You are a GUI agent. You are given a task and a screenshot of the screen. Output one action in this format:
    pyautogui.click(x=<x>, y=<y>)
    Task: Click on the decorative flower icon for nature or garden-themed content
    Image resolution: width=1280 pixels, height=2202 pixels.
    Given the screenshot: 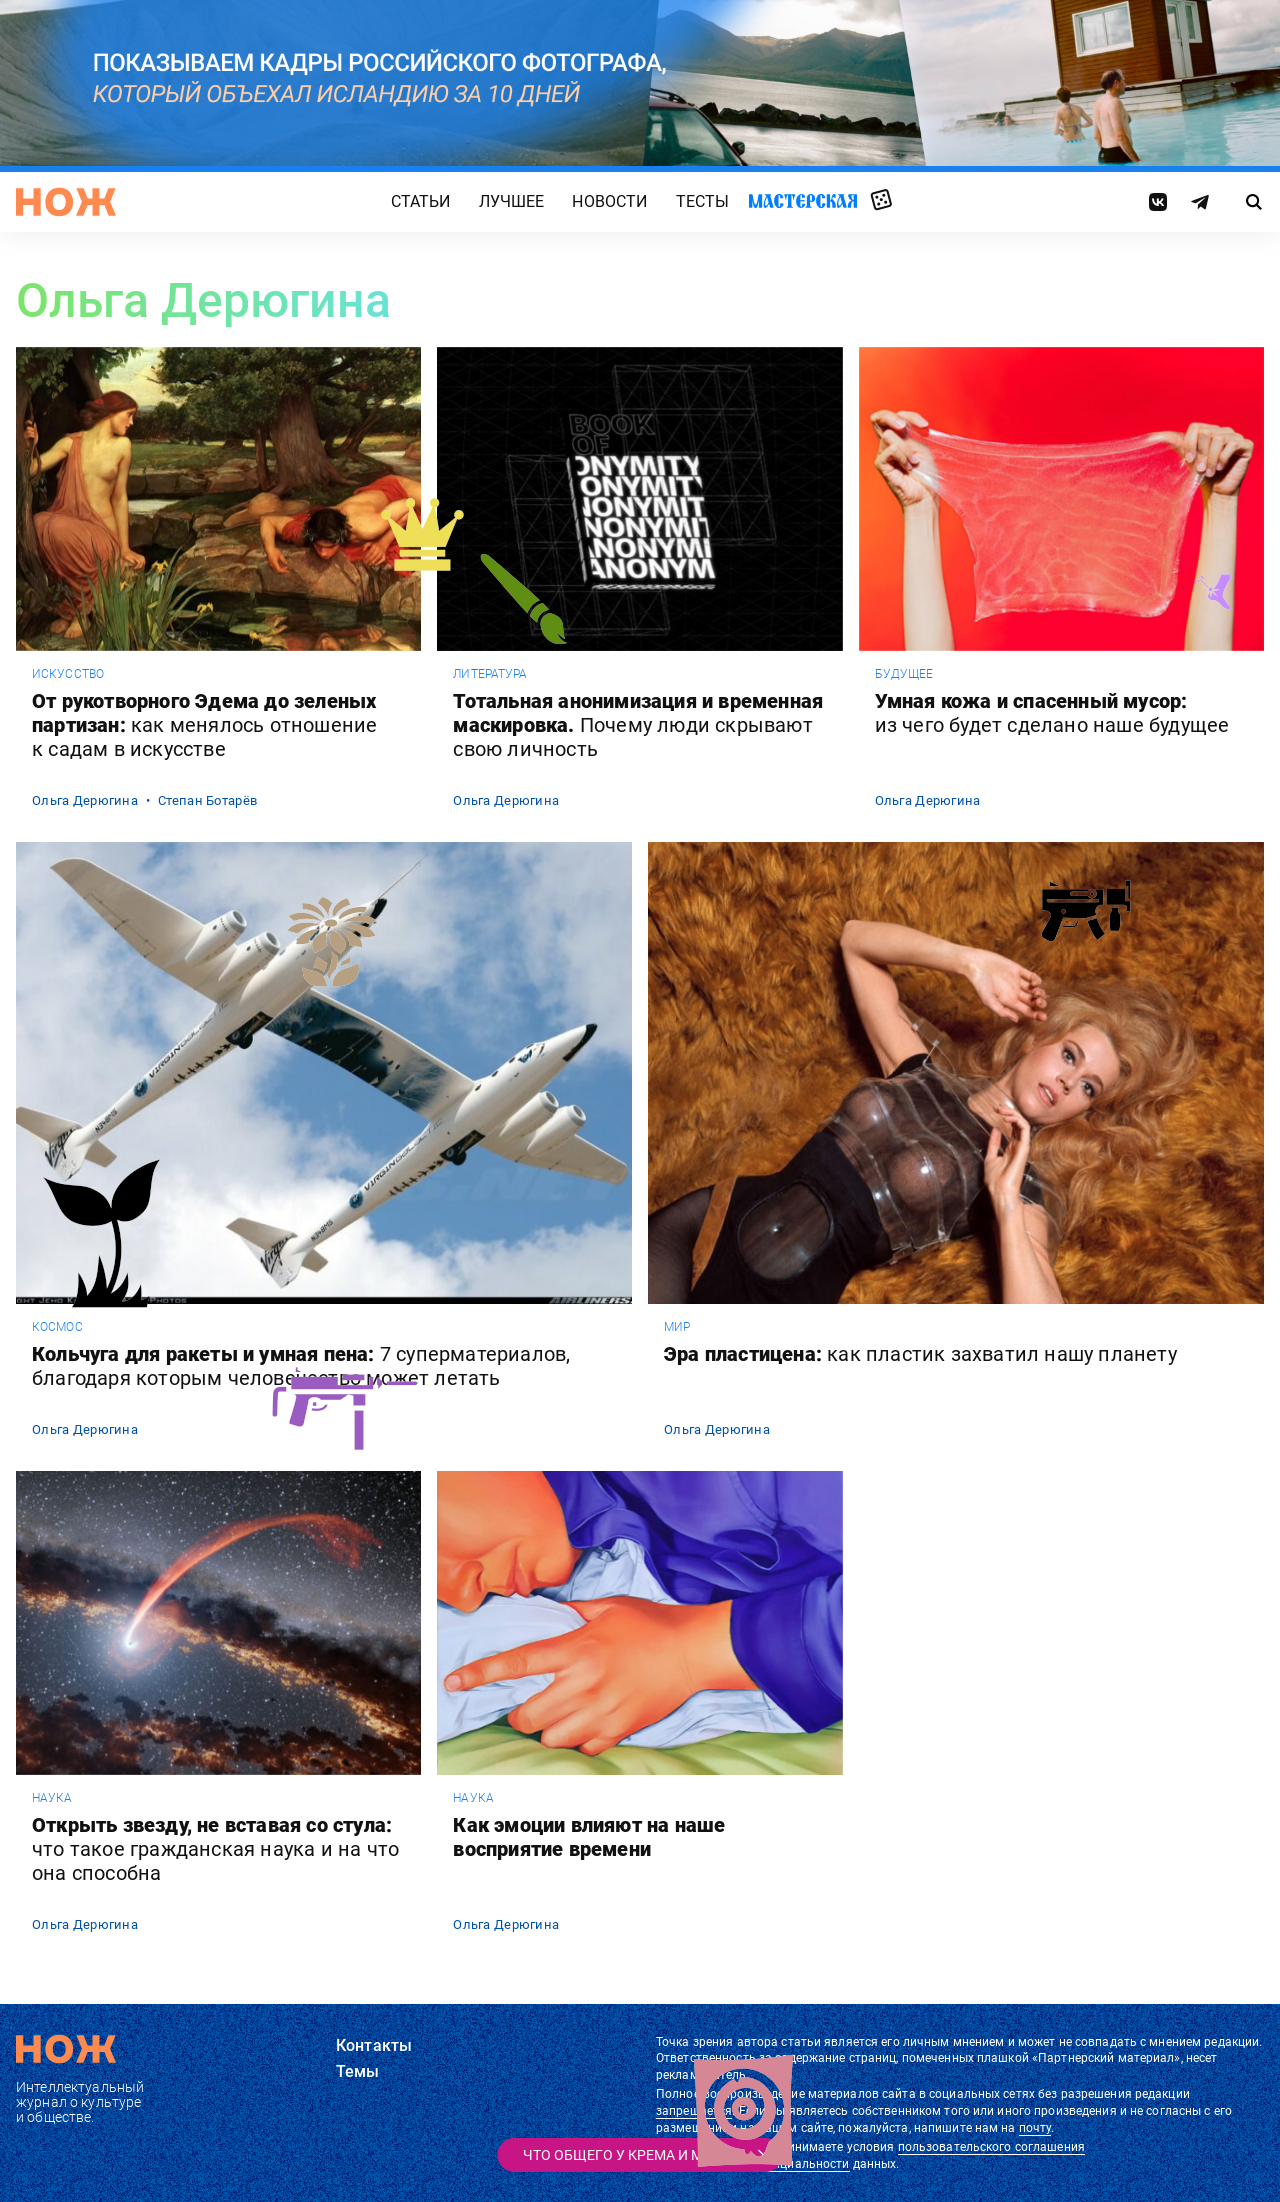 What is the action you would take?
    pyautogui.click(x=331, y=940)
    